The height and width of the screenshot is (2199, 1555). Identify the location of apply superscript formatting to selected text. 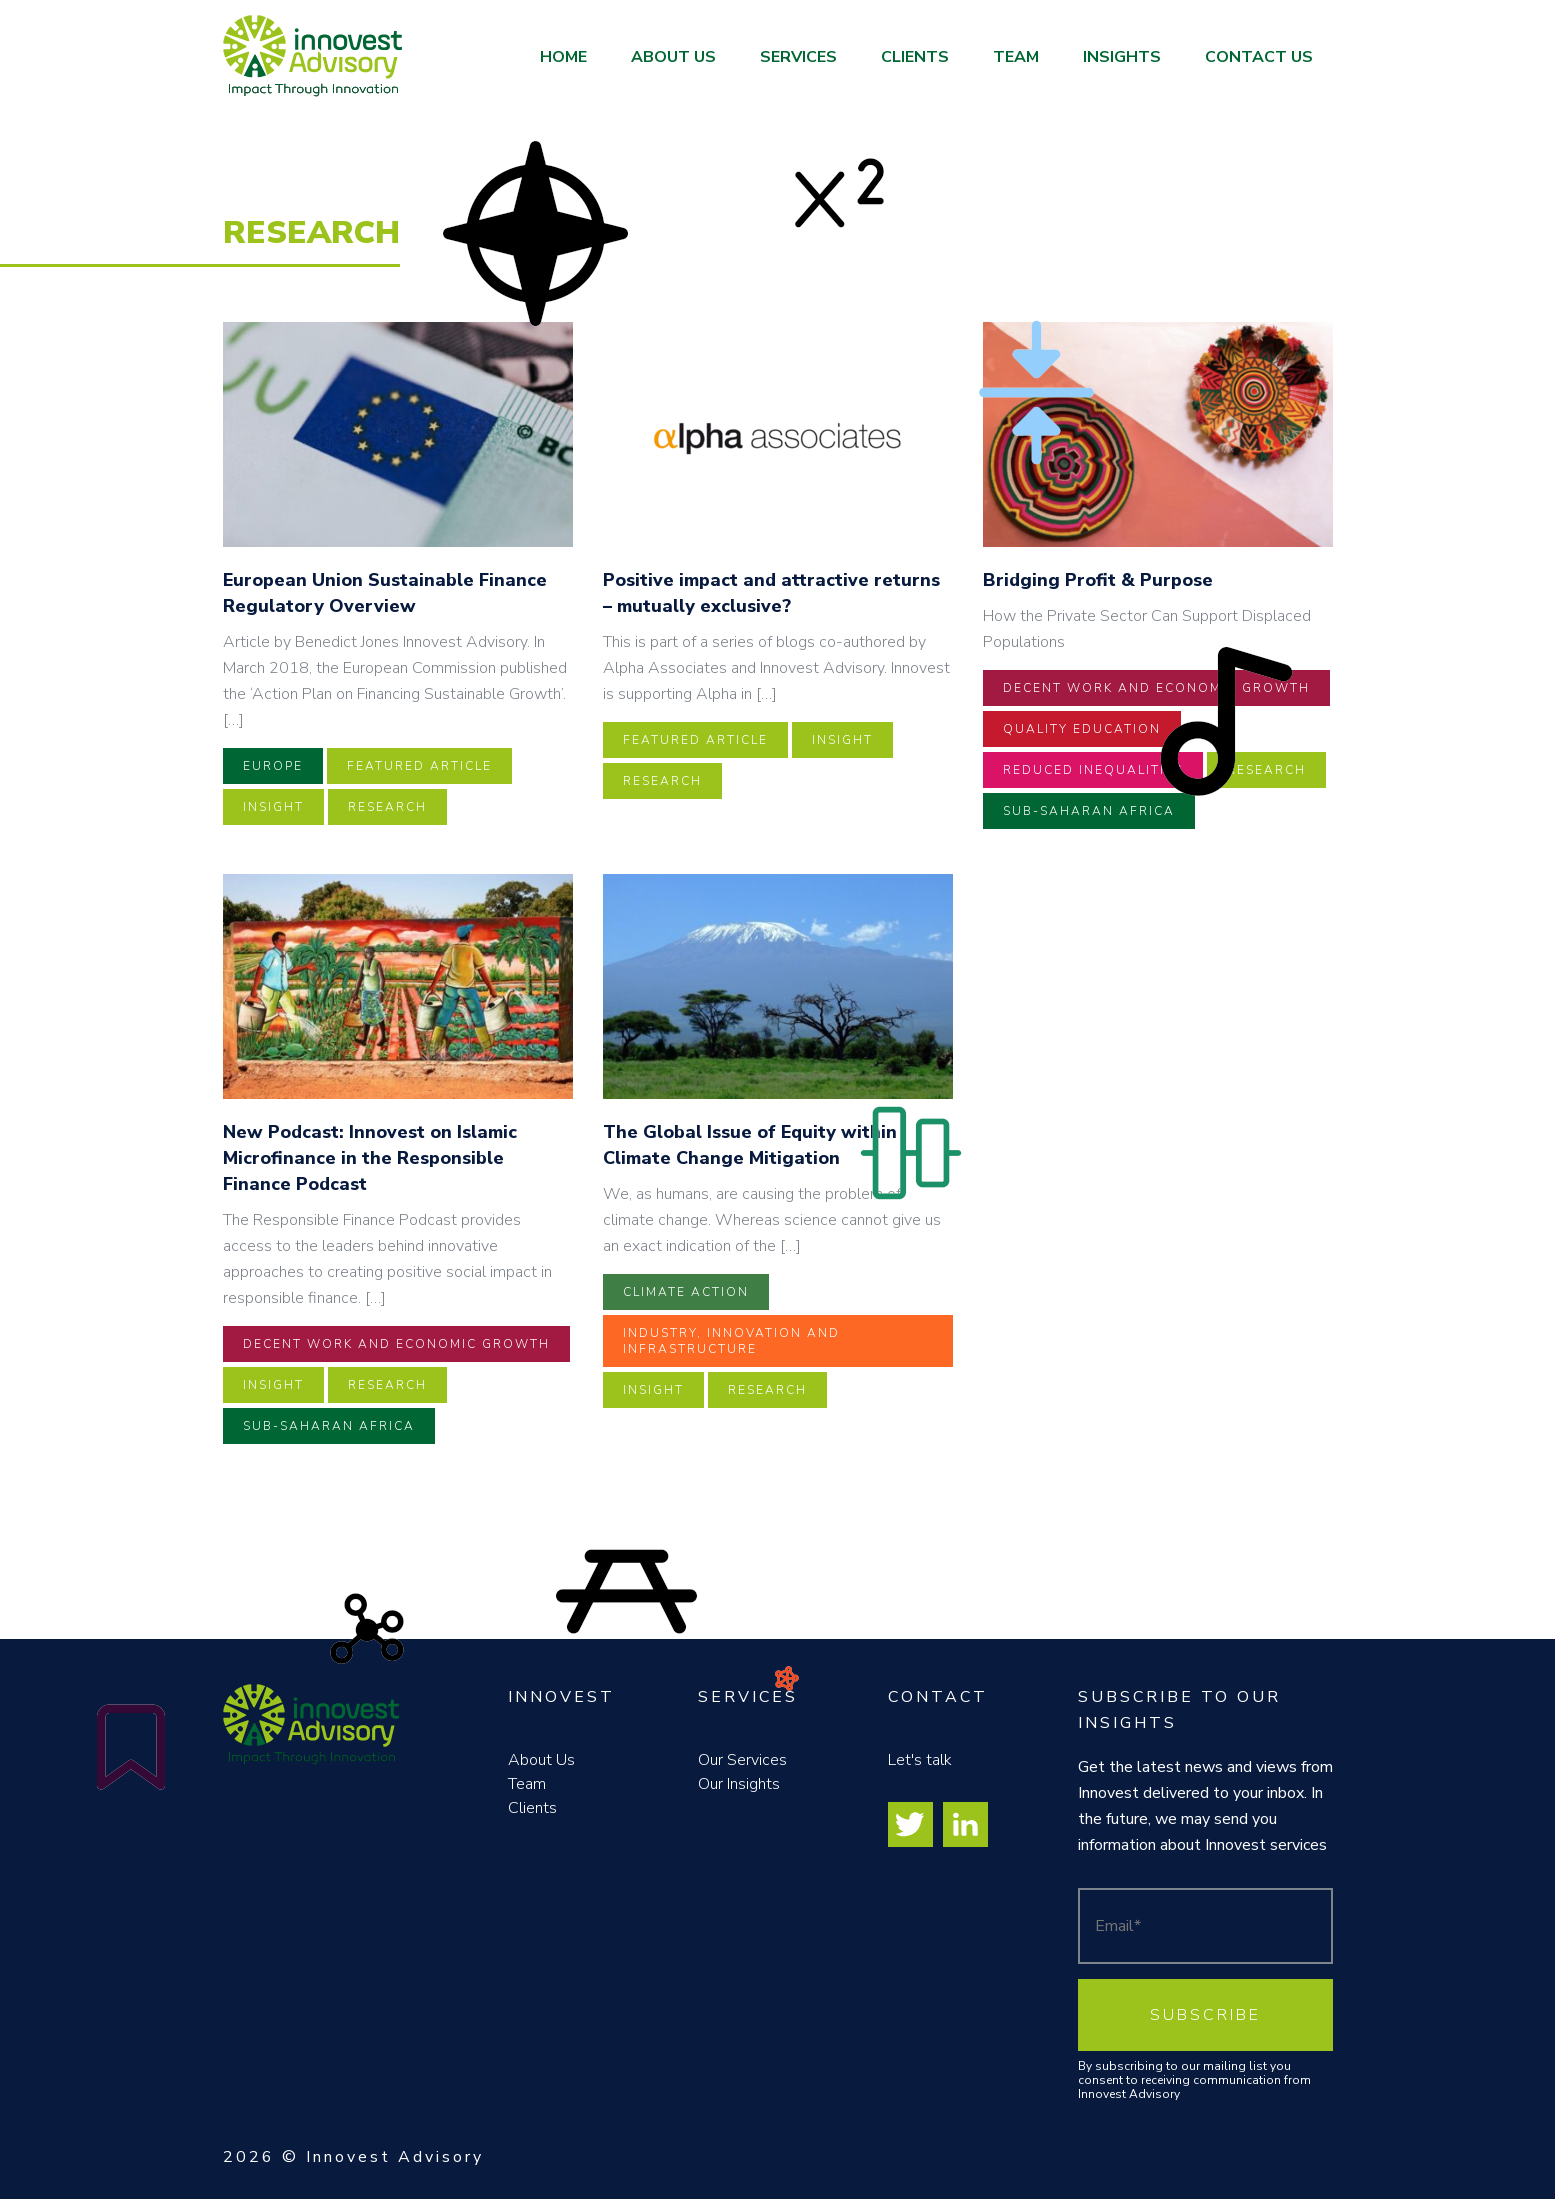
(834, 194).